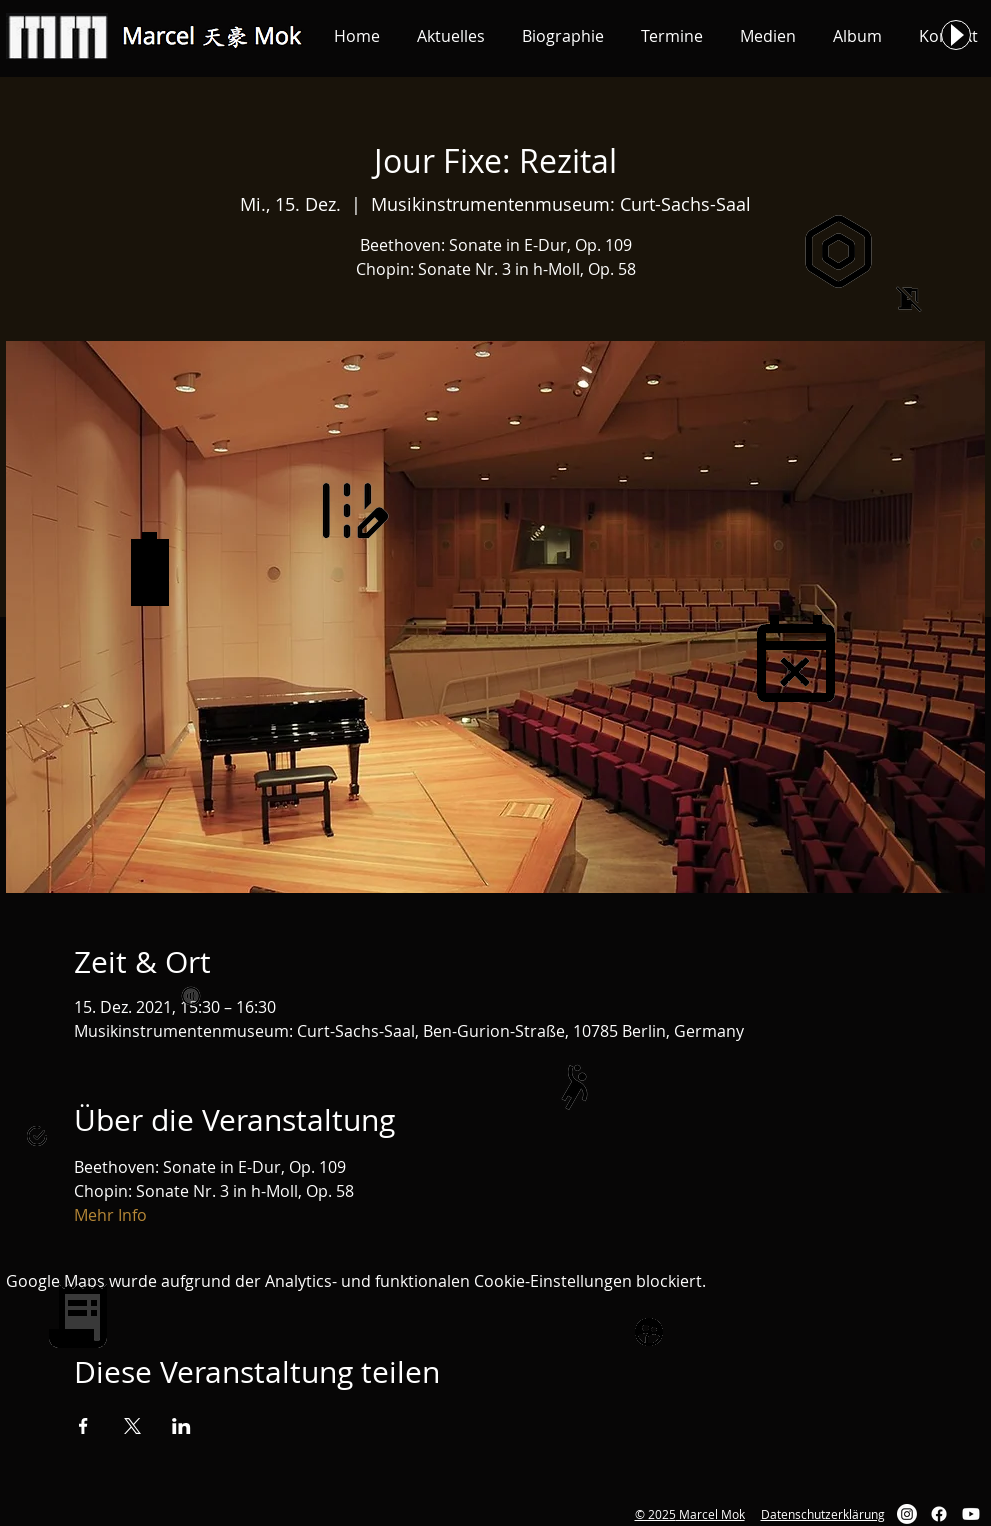  Describe the element at coordinates (796, 663) in the screenshot. I see `indicates a cancelled or unavailable event` at that location.